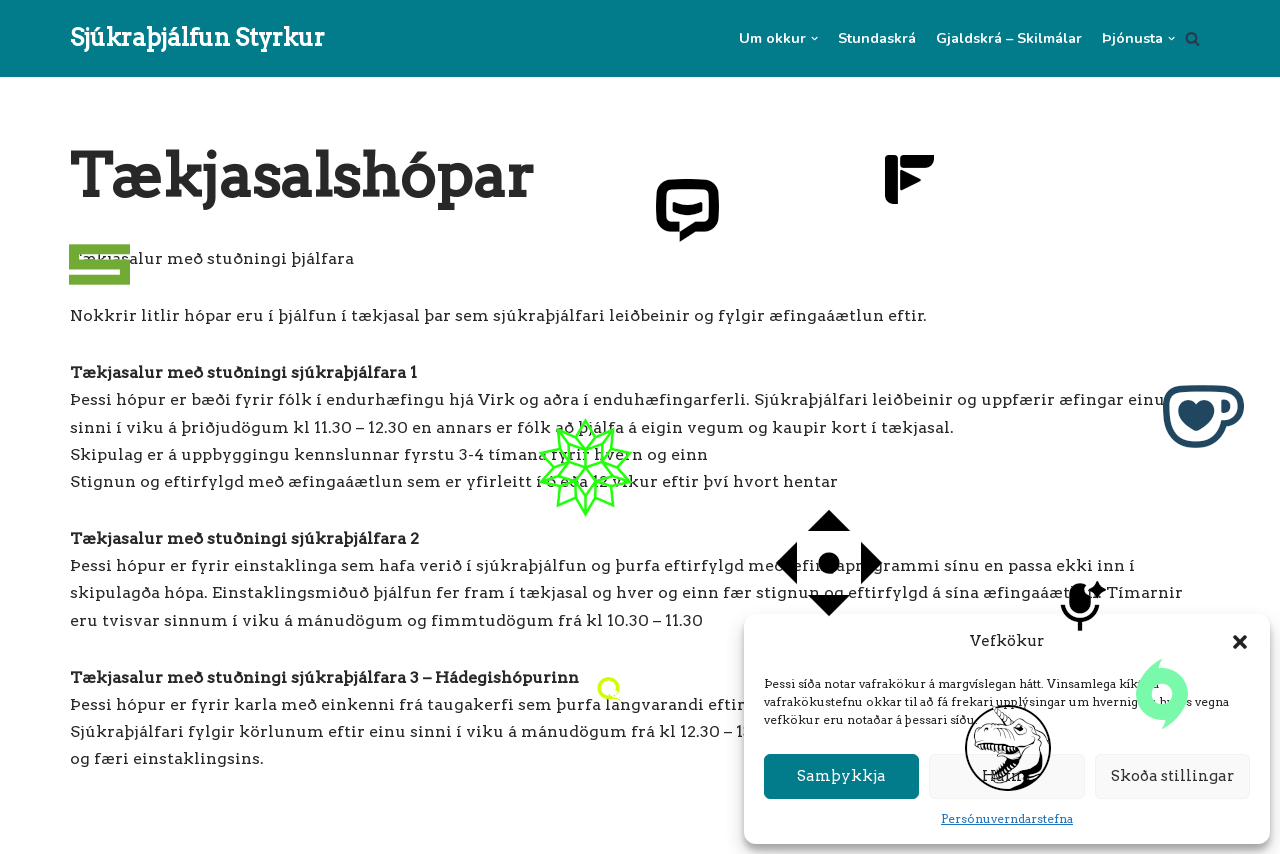  I want to click on open wolfram alpha, so click(585, 467).